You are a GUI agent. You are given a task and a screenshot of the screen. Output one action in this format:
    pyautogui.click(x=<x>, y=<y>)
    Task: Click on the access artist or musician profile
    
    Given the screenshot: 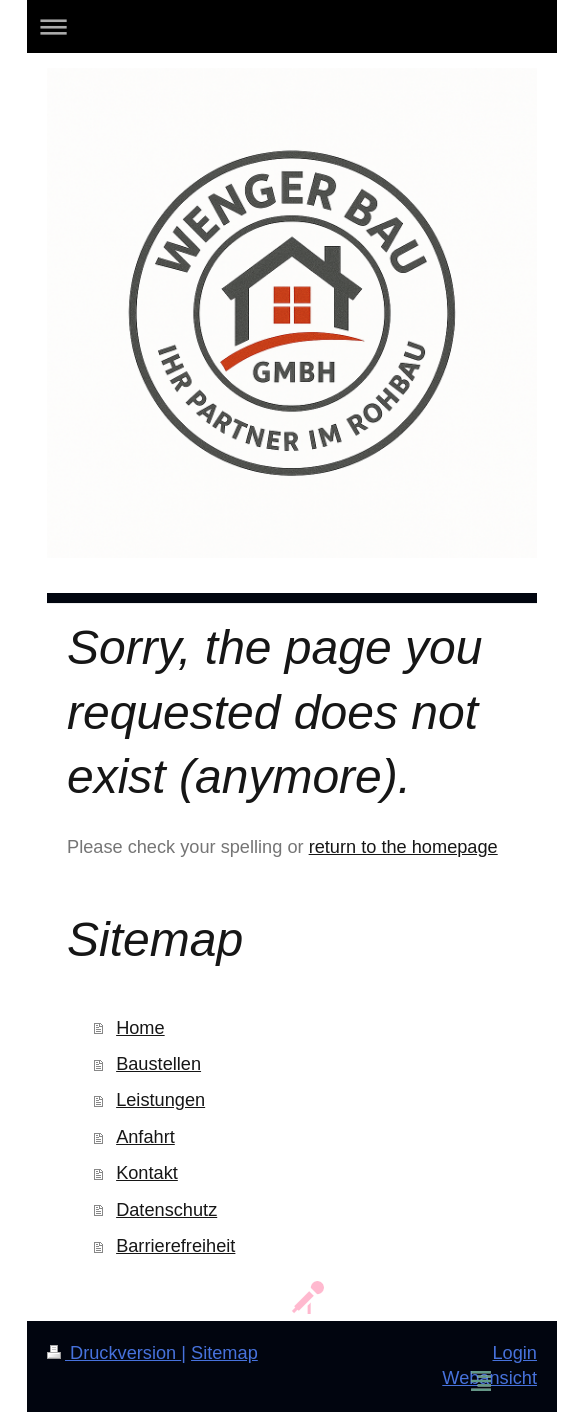 What is the action you would take?
    pyautogui.click(x=307, y=1297)
    